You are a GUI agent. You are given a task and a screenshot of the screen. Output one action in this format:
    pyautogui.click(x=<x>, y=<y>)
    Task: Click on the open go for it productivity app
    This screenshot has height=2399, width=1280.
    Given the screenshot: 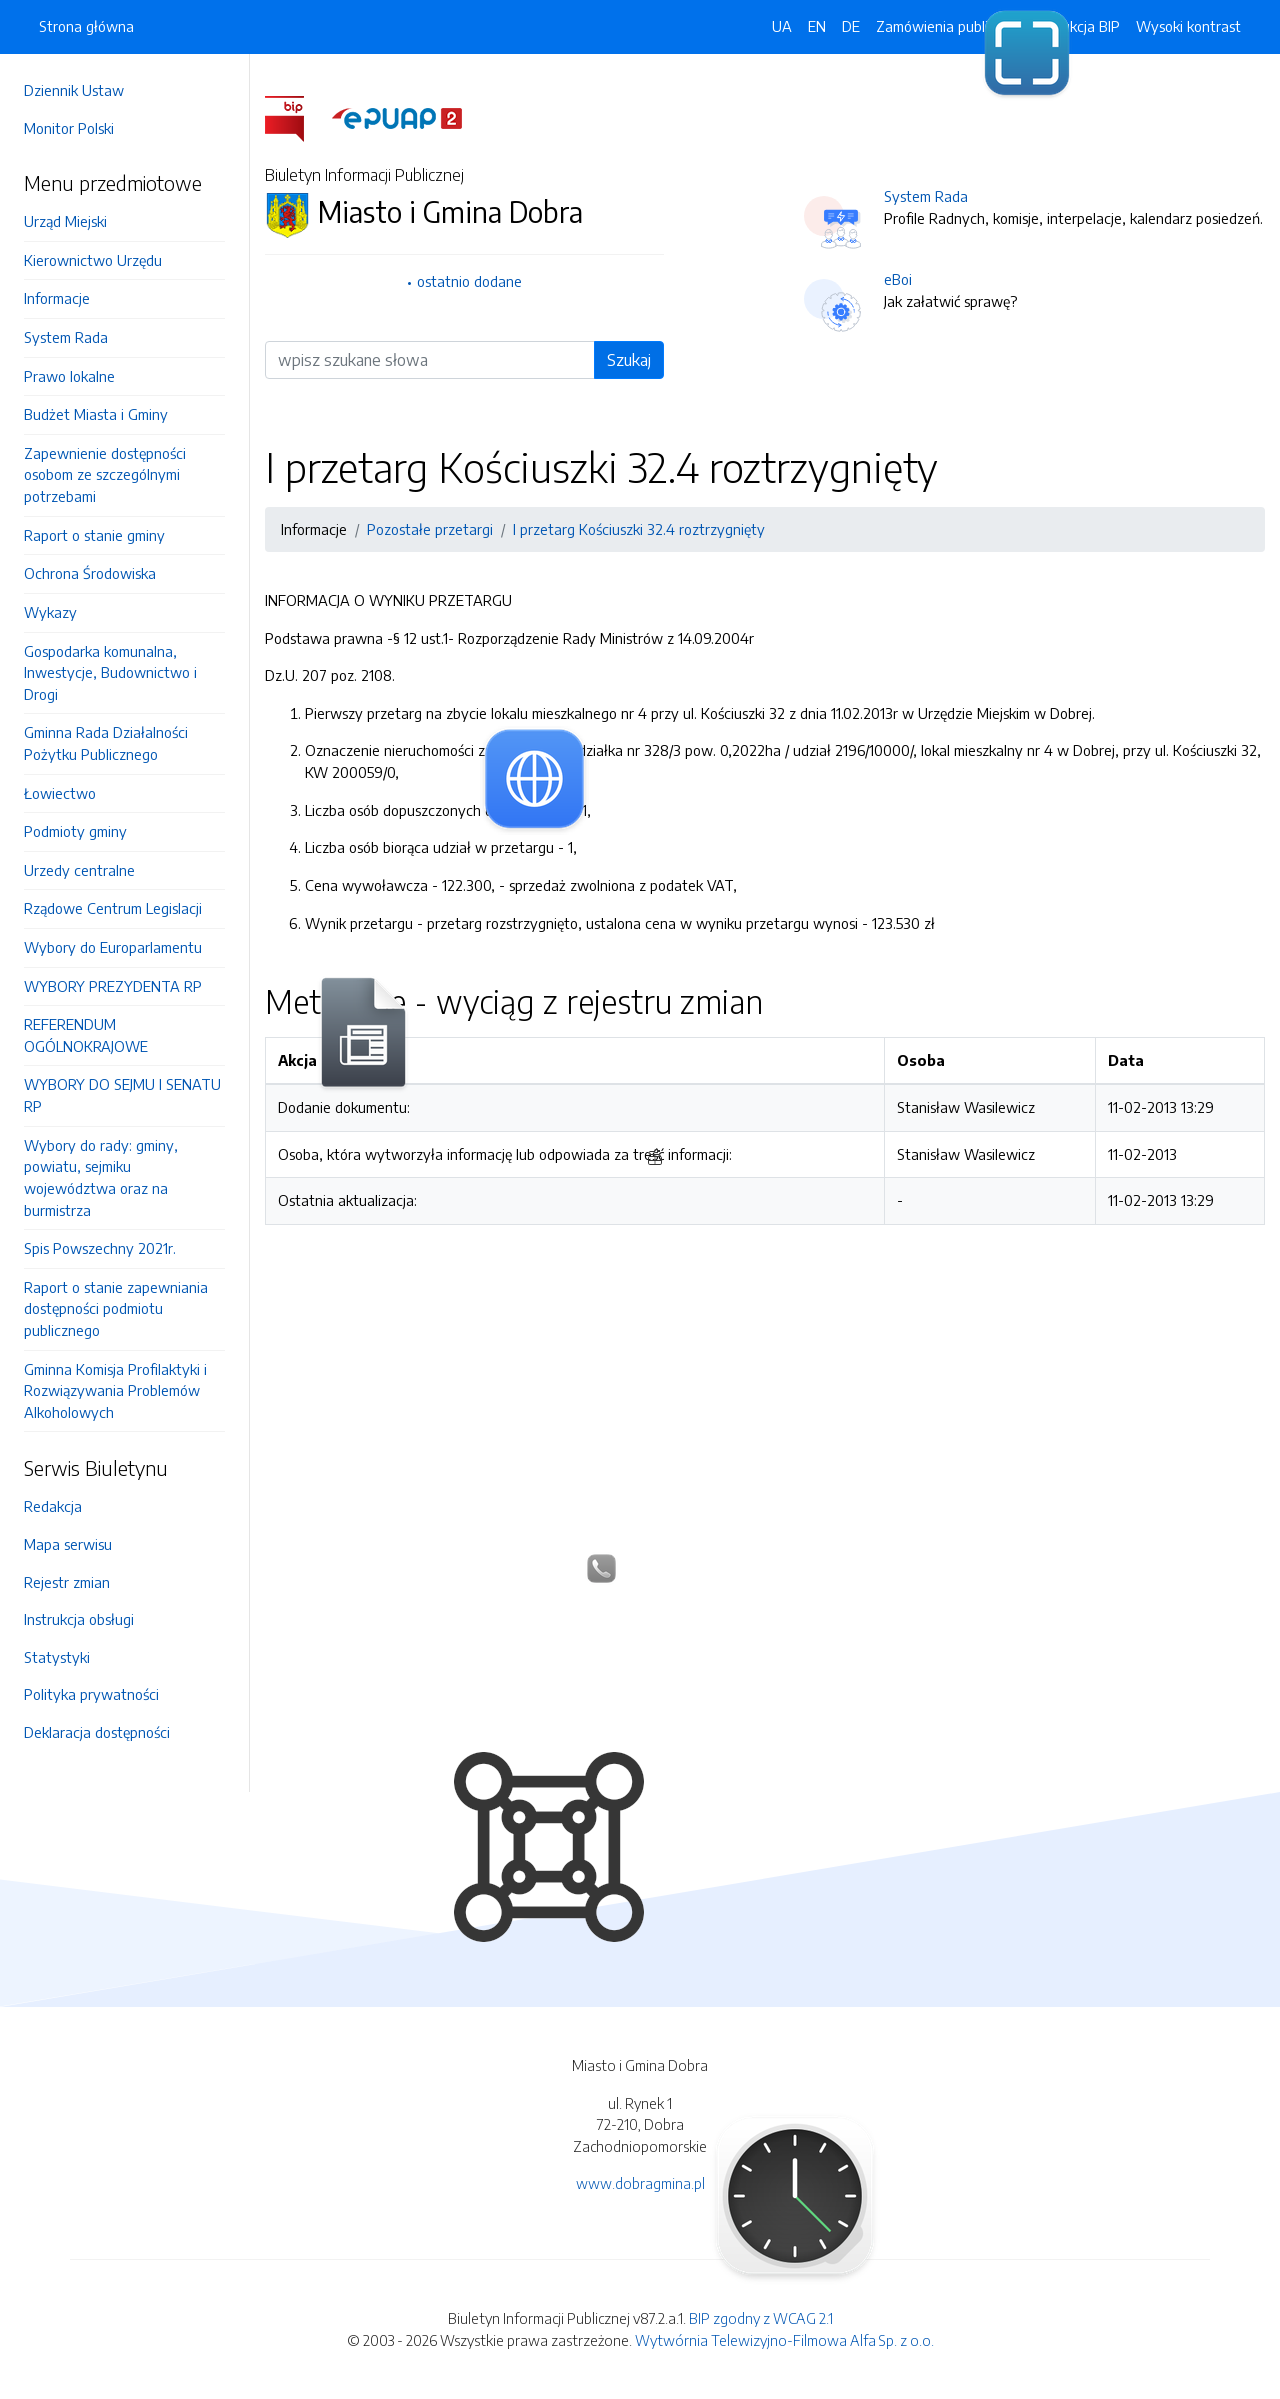 What is the action you would take?
    pyautogui.click(x=795, y=2196)
    